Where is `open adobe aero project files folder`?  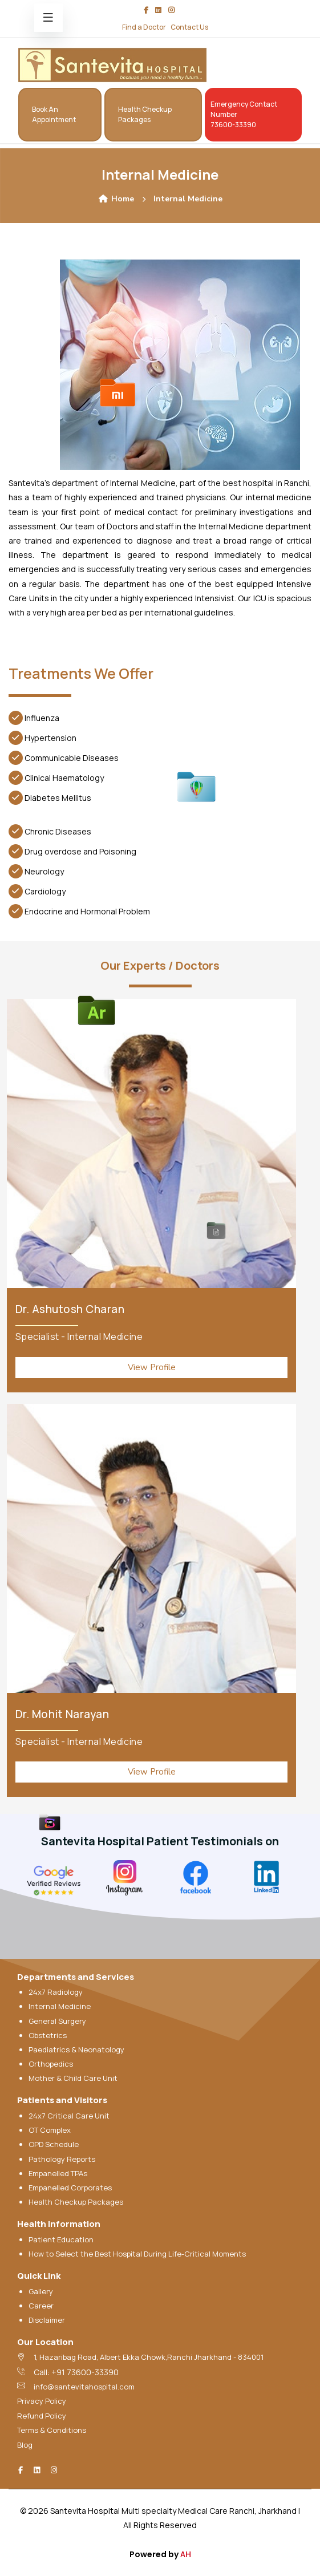
open adobe aero project files folder is located at coordinates (96, 1011).